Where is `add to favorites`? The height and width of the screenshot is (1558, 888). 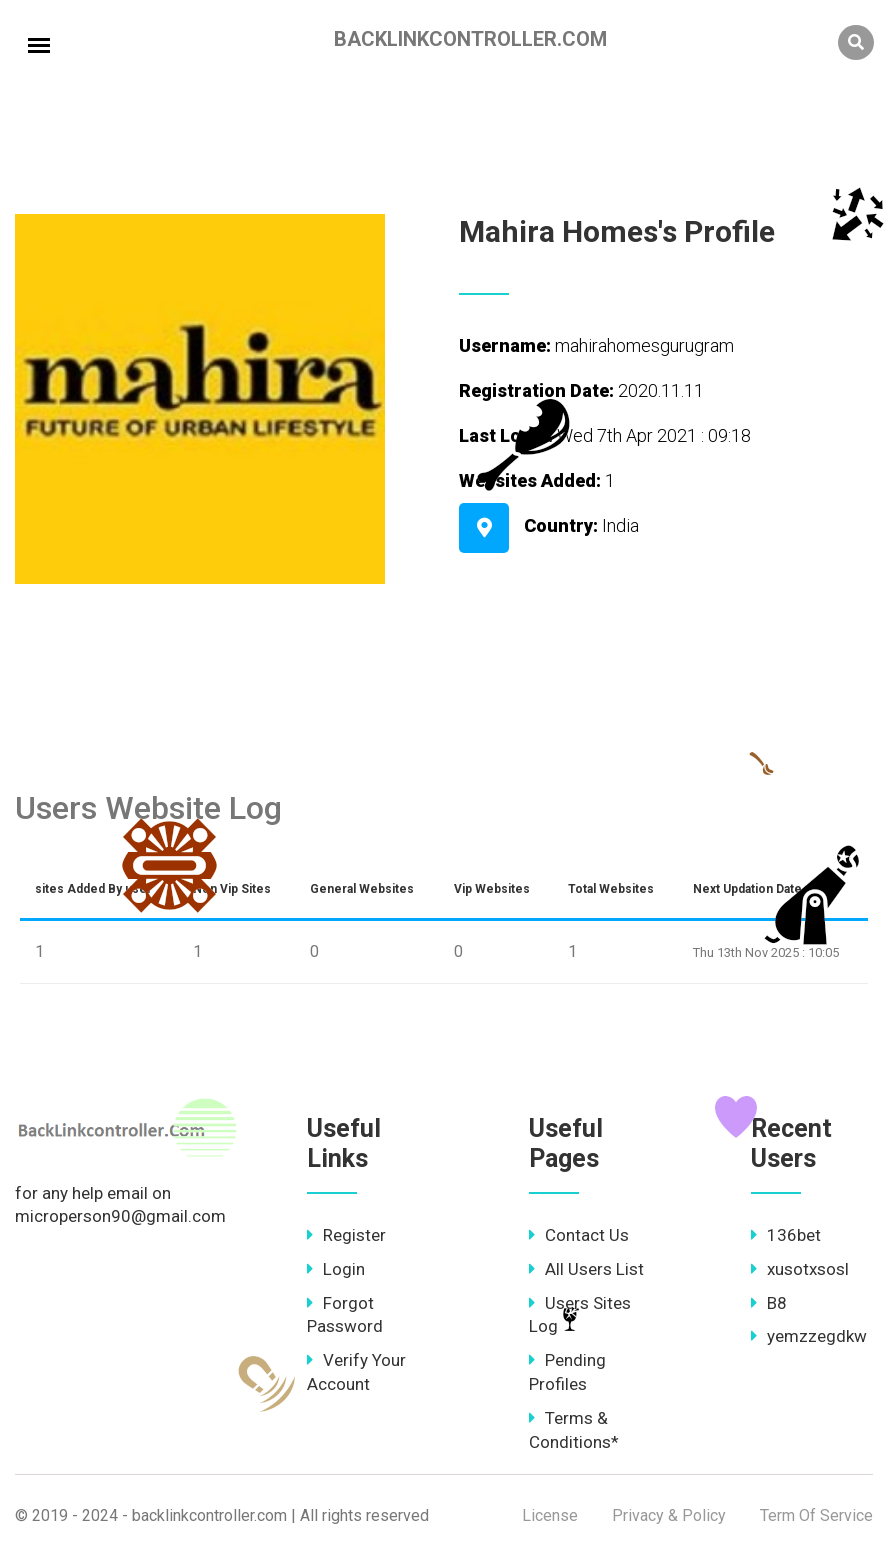 add to favorites is located at coordinates (736, 1117).